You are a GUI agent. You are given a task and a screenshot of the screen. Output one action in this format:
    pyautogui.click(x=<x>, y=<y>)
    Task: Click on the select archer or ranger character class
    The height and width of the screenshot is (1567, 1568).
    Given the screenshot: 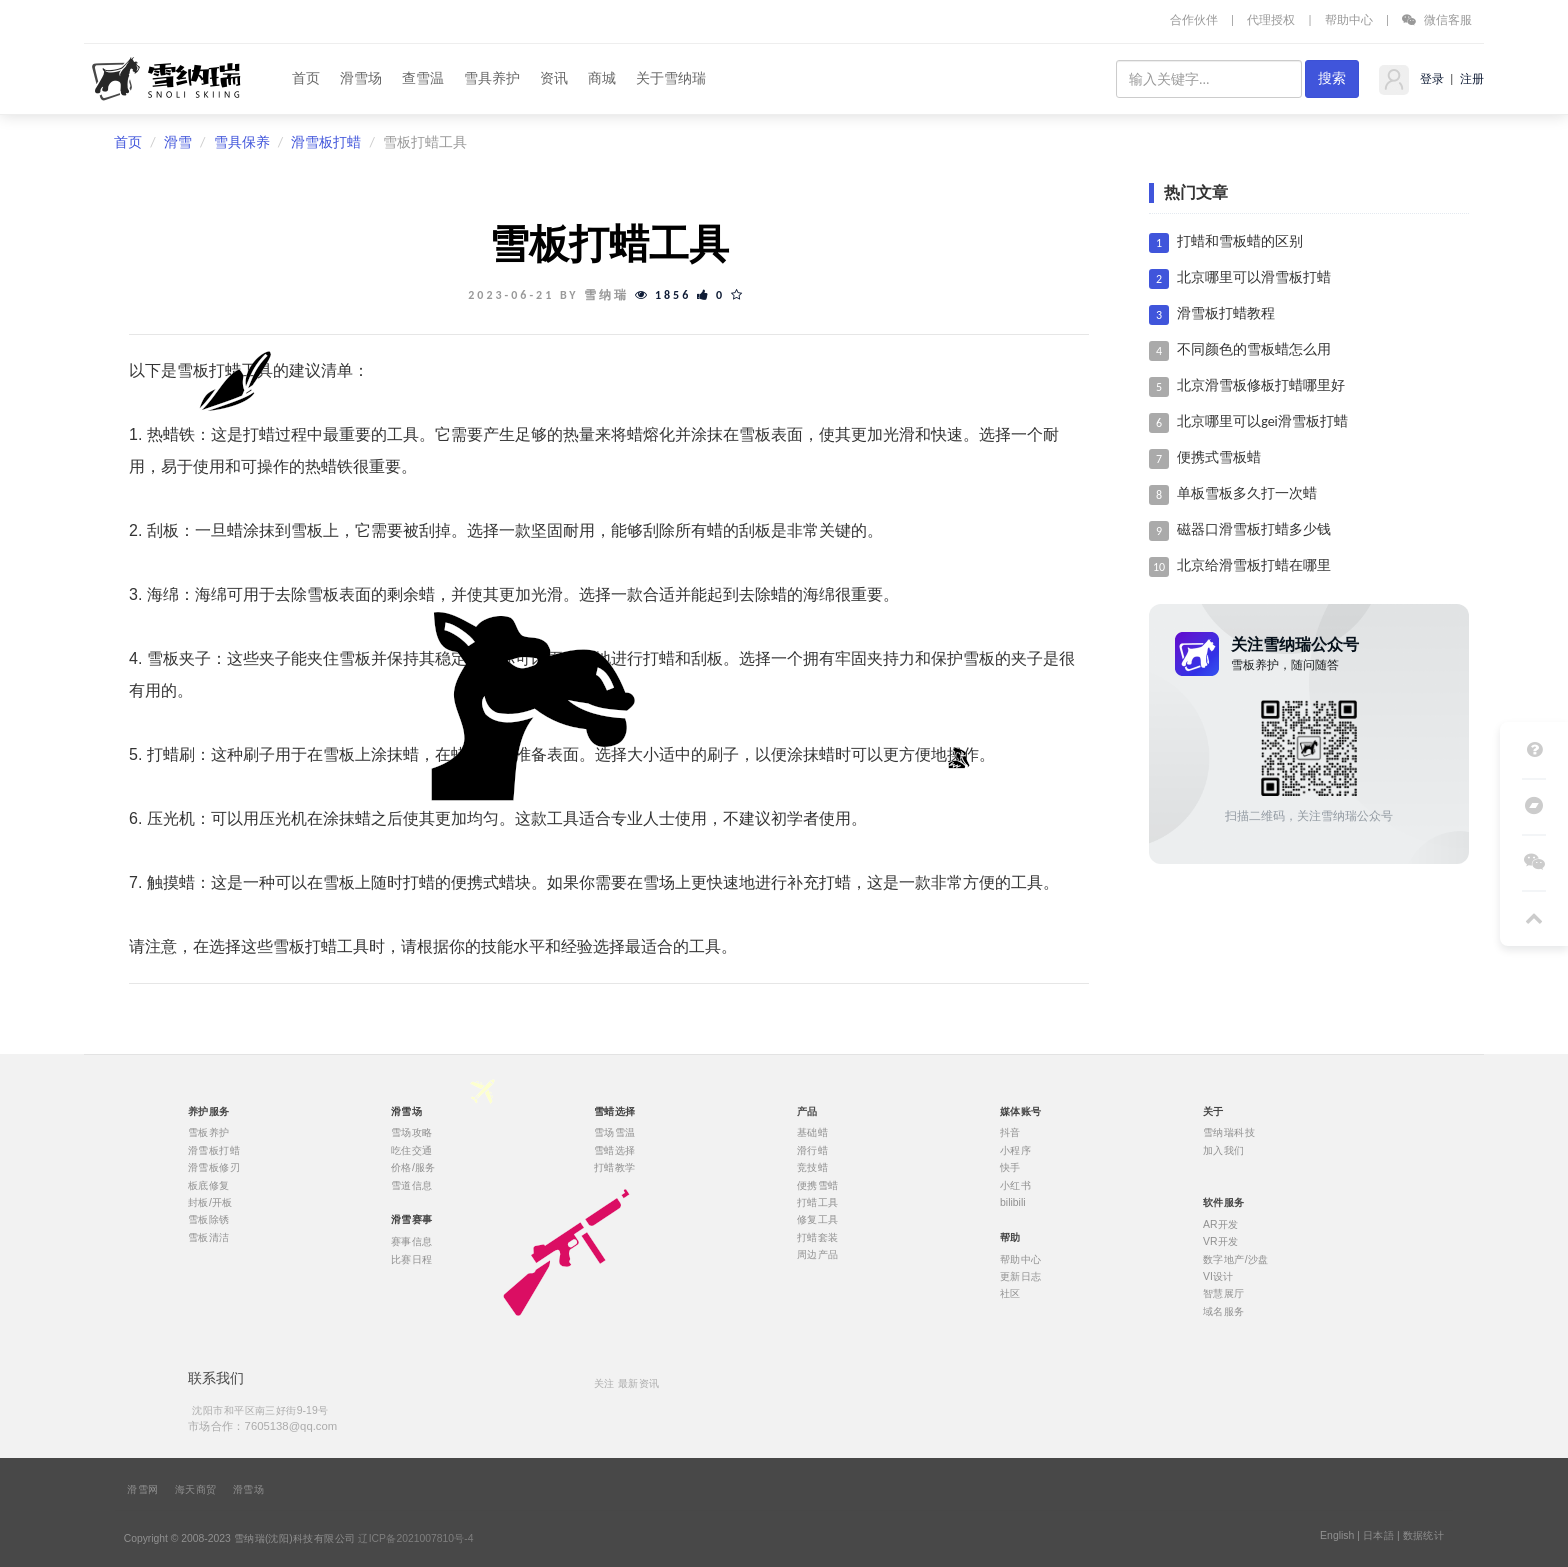 What is the action you would take?
    pyautogui.click(x=234, y=382)
    